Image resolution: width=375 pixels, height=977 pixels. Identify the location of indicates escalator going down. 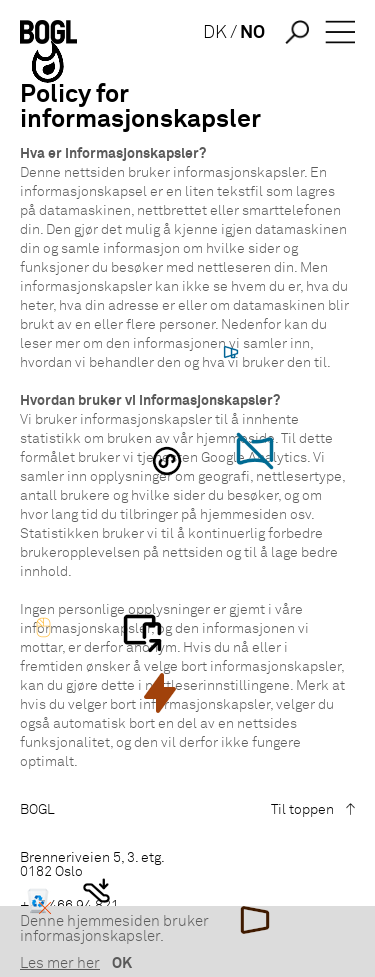
(96, 890).